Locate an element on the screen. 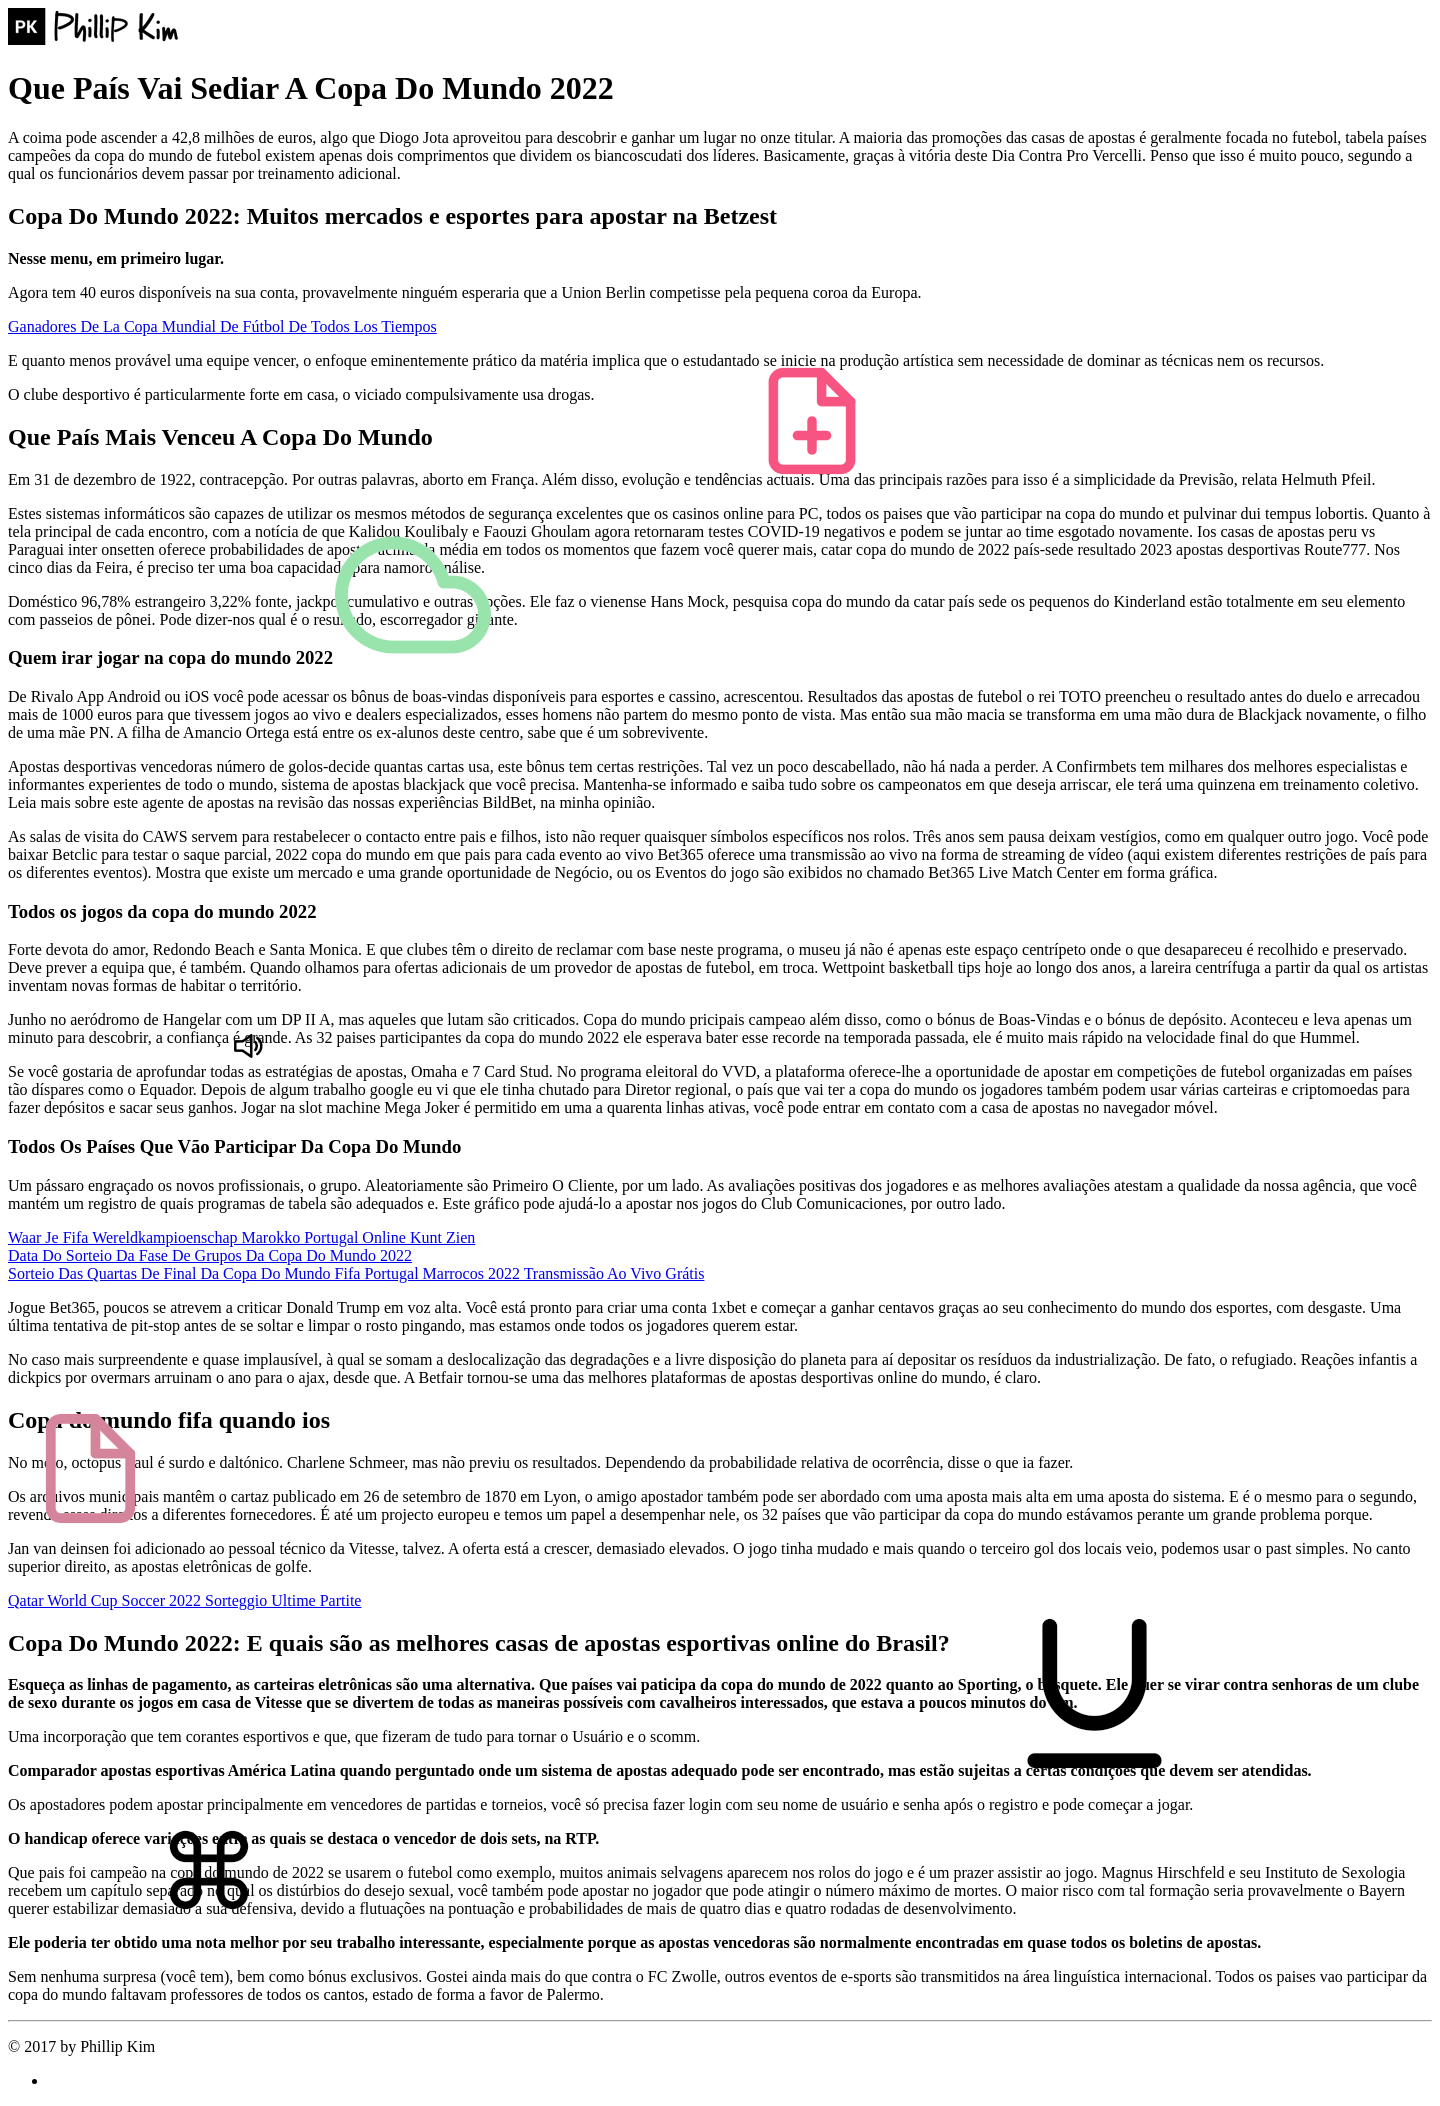 This screenshot has height=2106, width=1440. apply underline formatting to selected text is located at coordinates (1094, 1693).